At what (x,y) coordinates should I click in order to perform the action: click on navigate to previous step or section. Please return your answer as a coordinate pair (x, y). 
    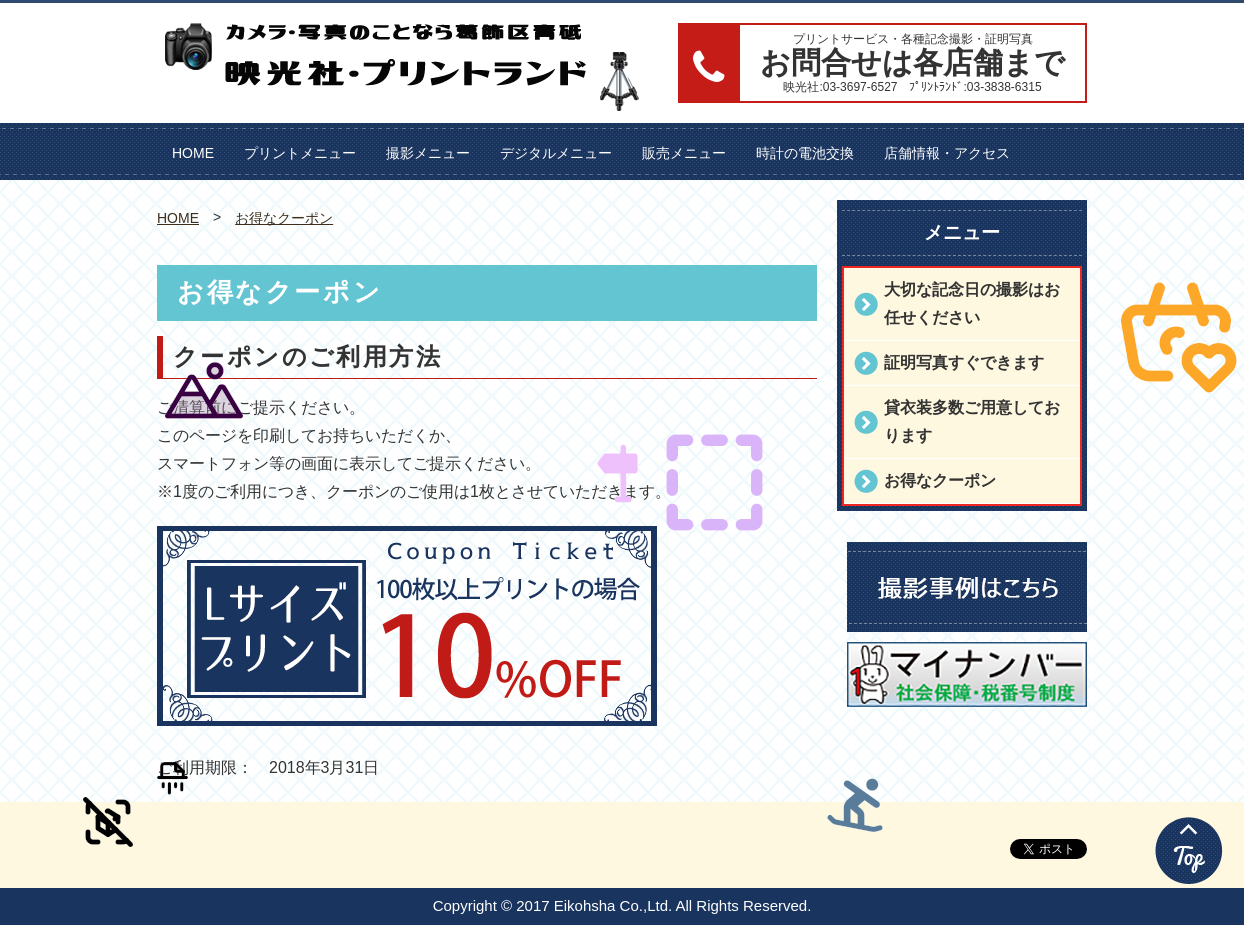
    Looking at the image, I should click on (617, 473).